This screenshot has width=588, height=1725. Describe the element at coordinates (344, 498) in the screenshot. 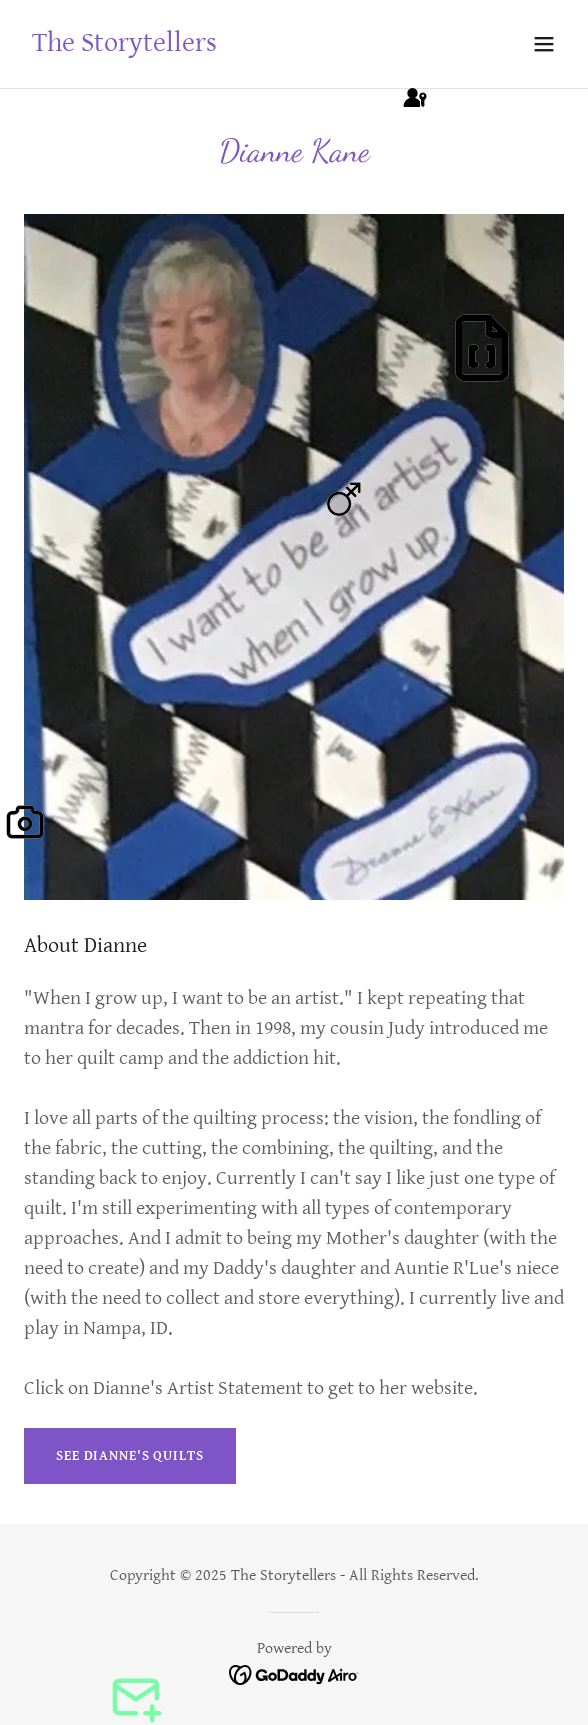

I see `select transgender as gender identity` at that location.